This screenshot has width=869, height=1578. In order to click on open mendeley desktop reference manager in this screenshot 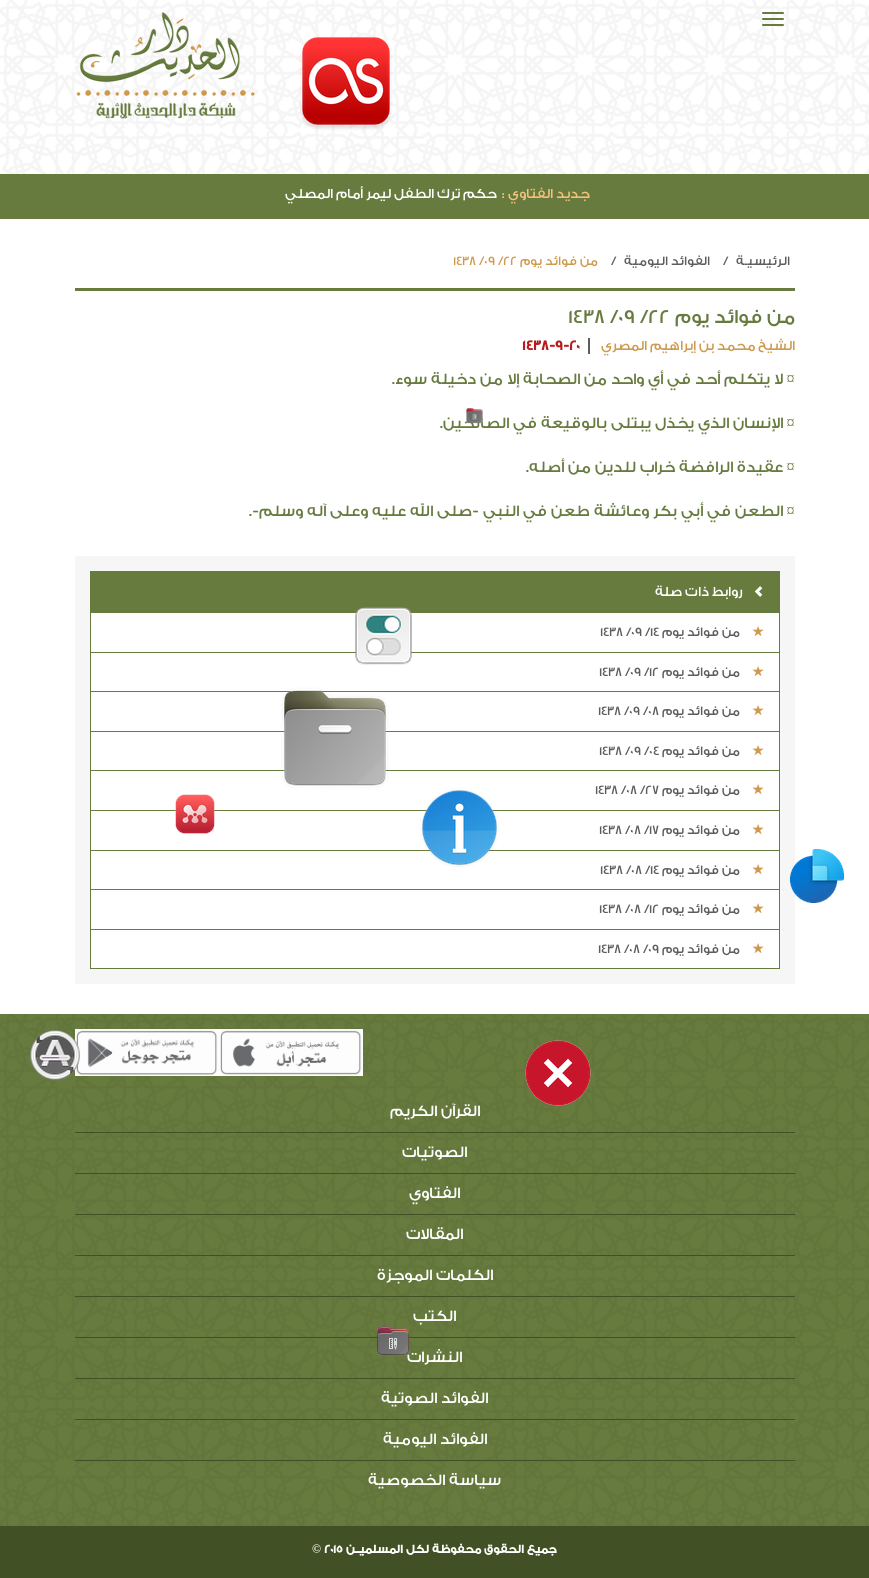, I will do `click(195, 814)`.